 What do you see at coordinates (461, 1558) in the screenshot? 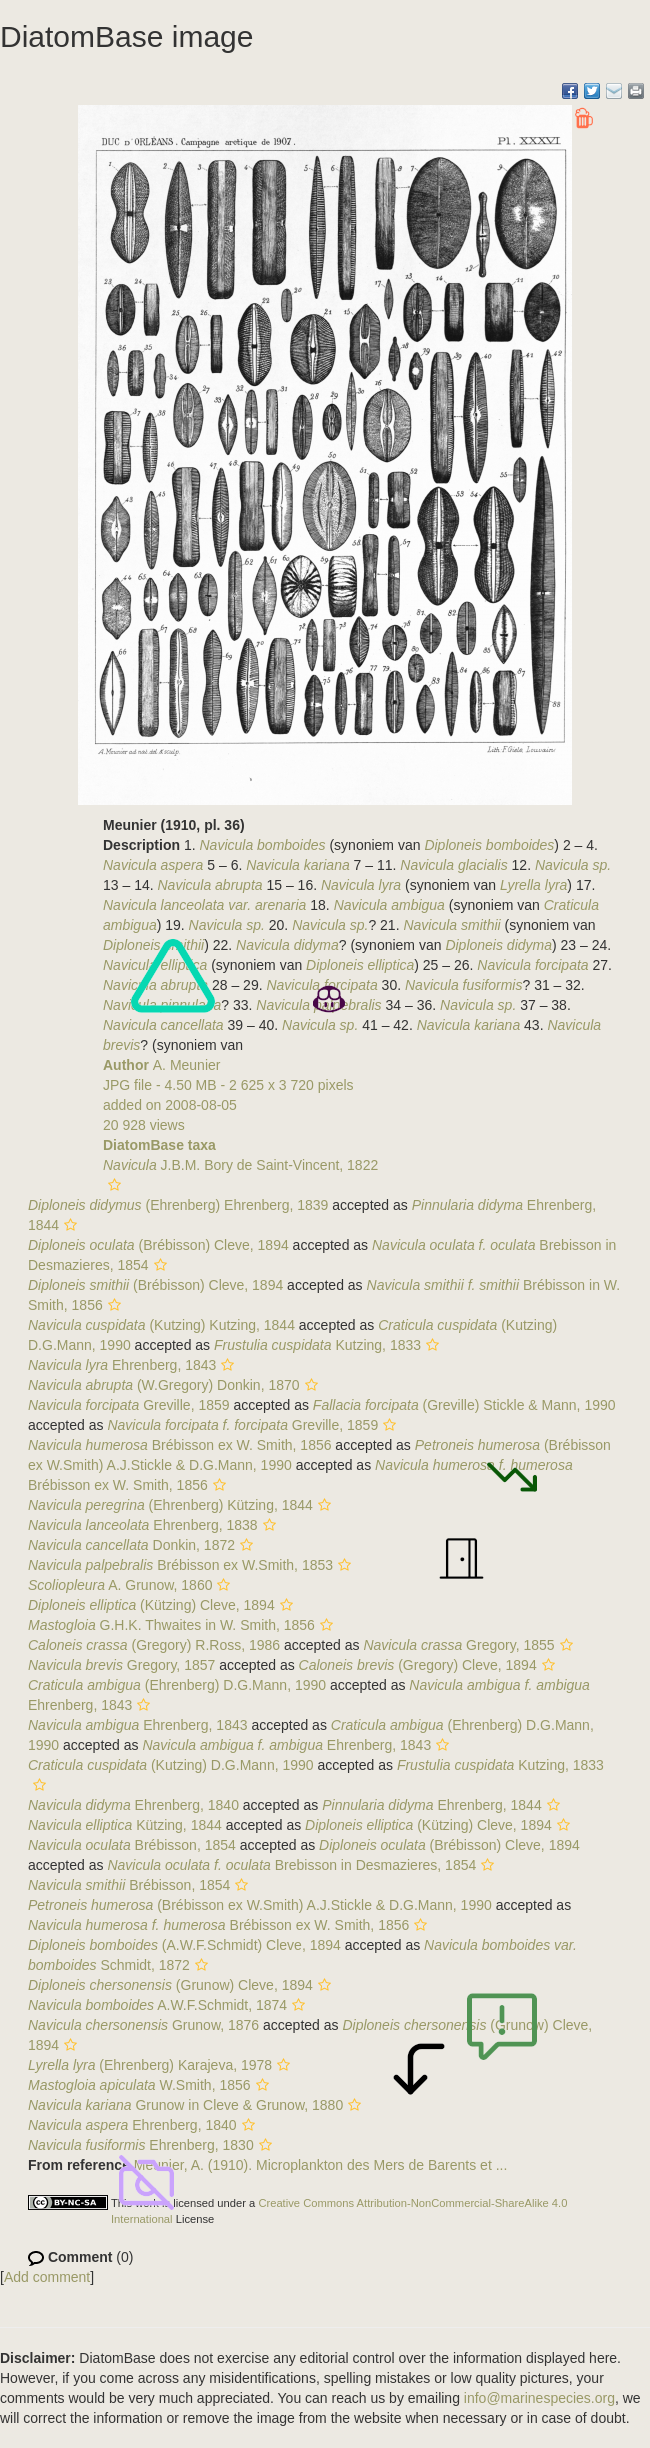
I see `log out or exit the application` at bounding box center [461, 1558].